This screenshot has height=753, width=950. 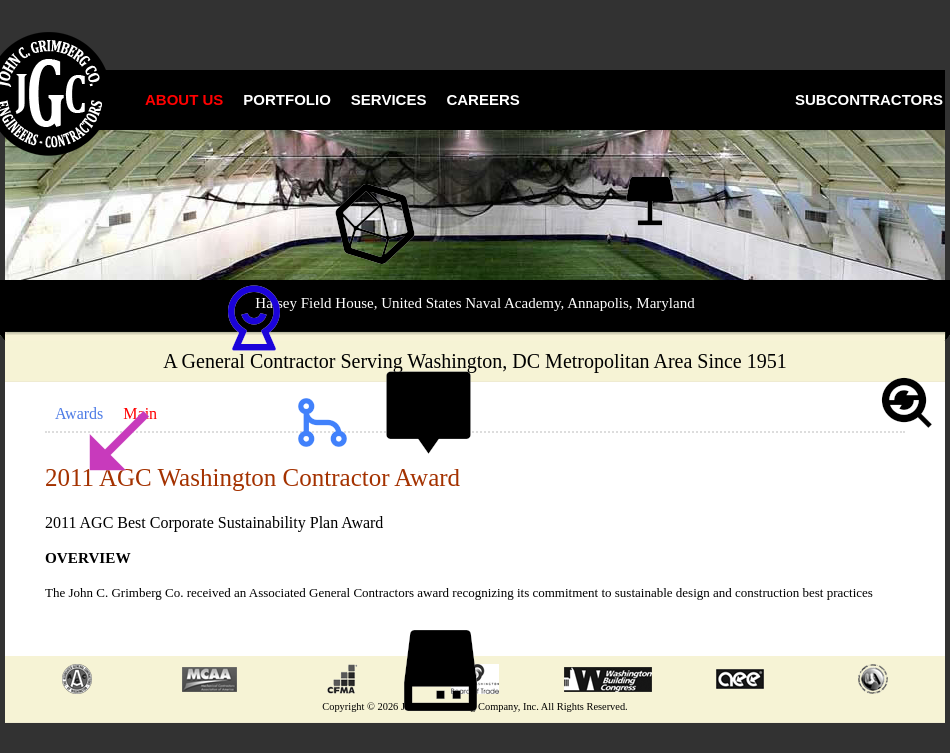 What do you see at coordinates (440, 670) in the screenshot?
I see `access external storage or hard drive` at bounding box center [440, 670].